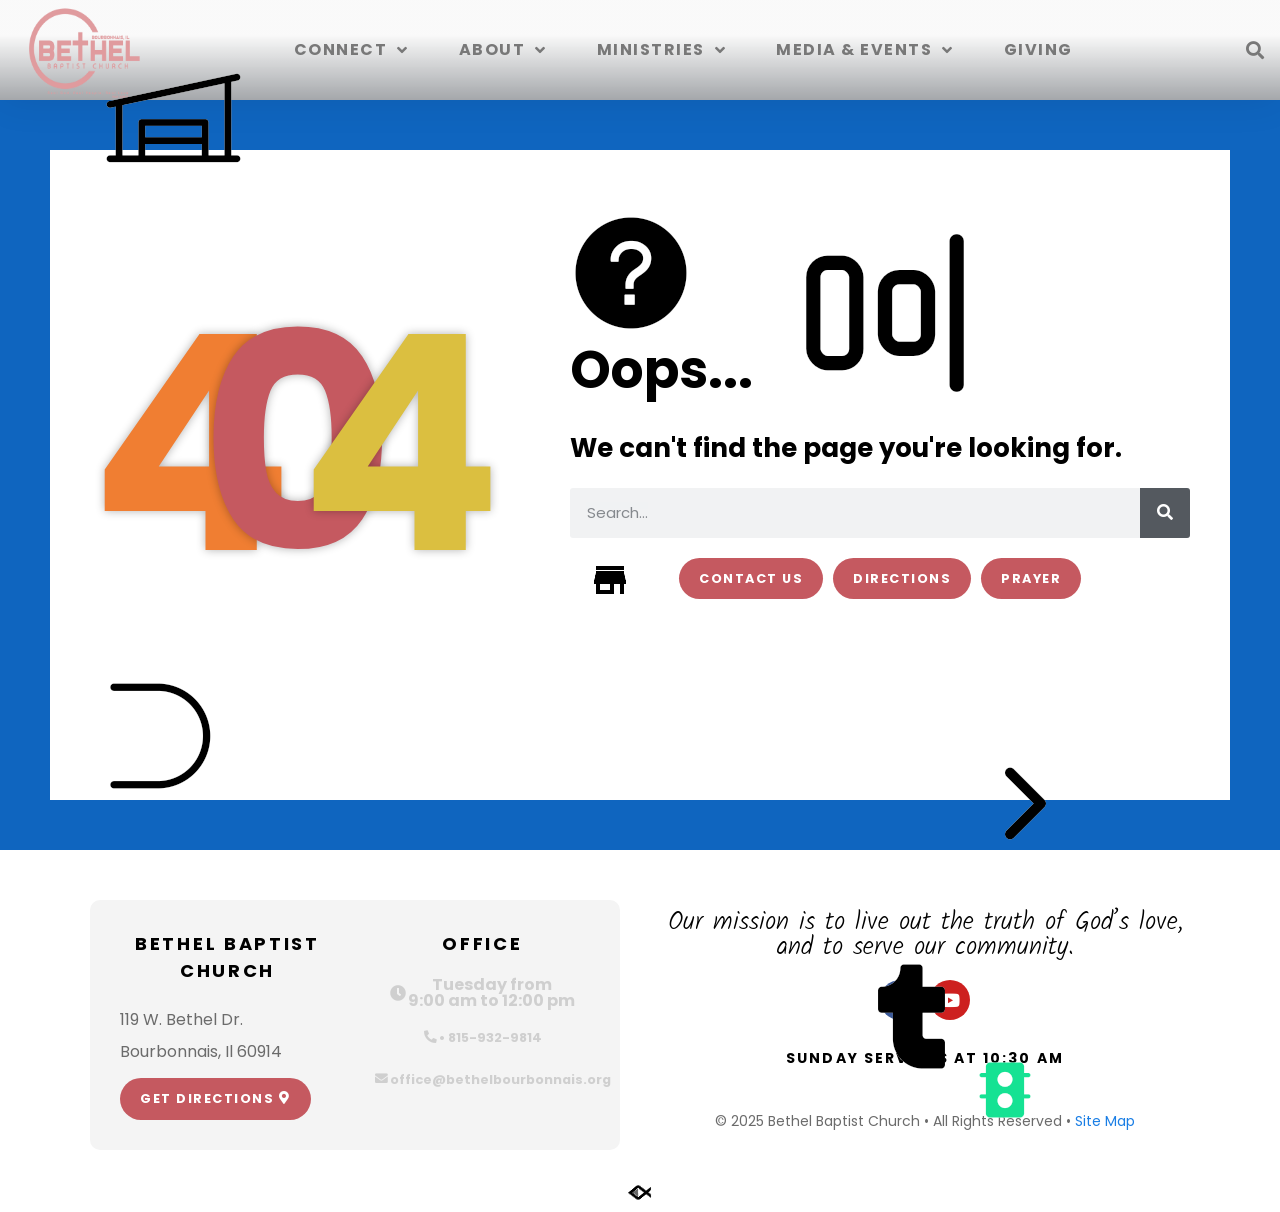  I want to click on view traffic conditions, so click(1005, 1090).